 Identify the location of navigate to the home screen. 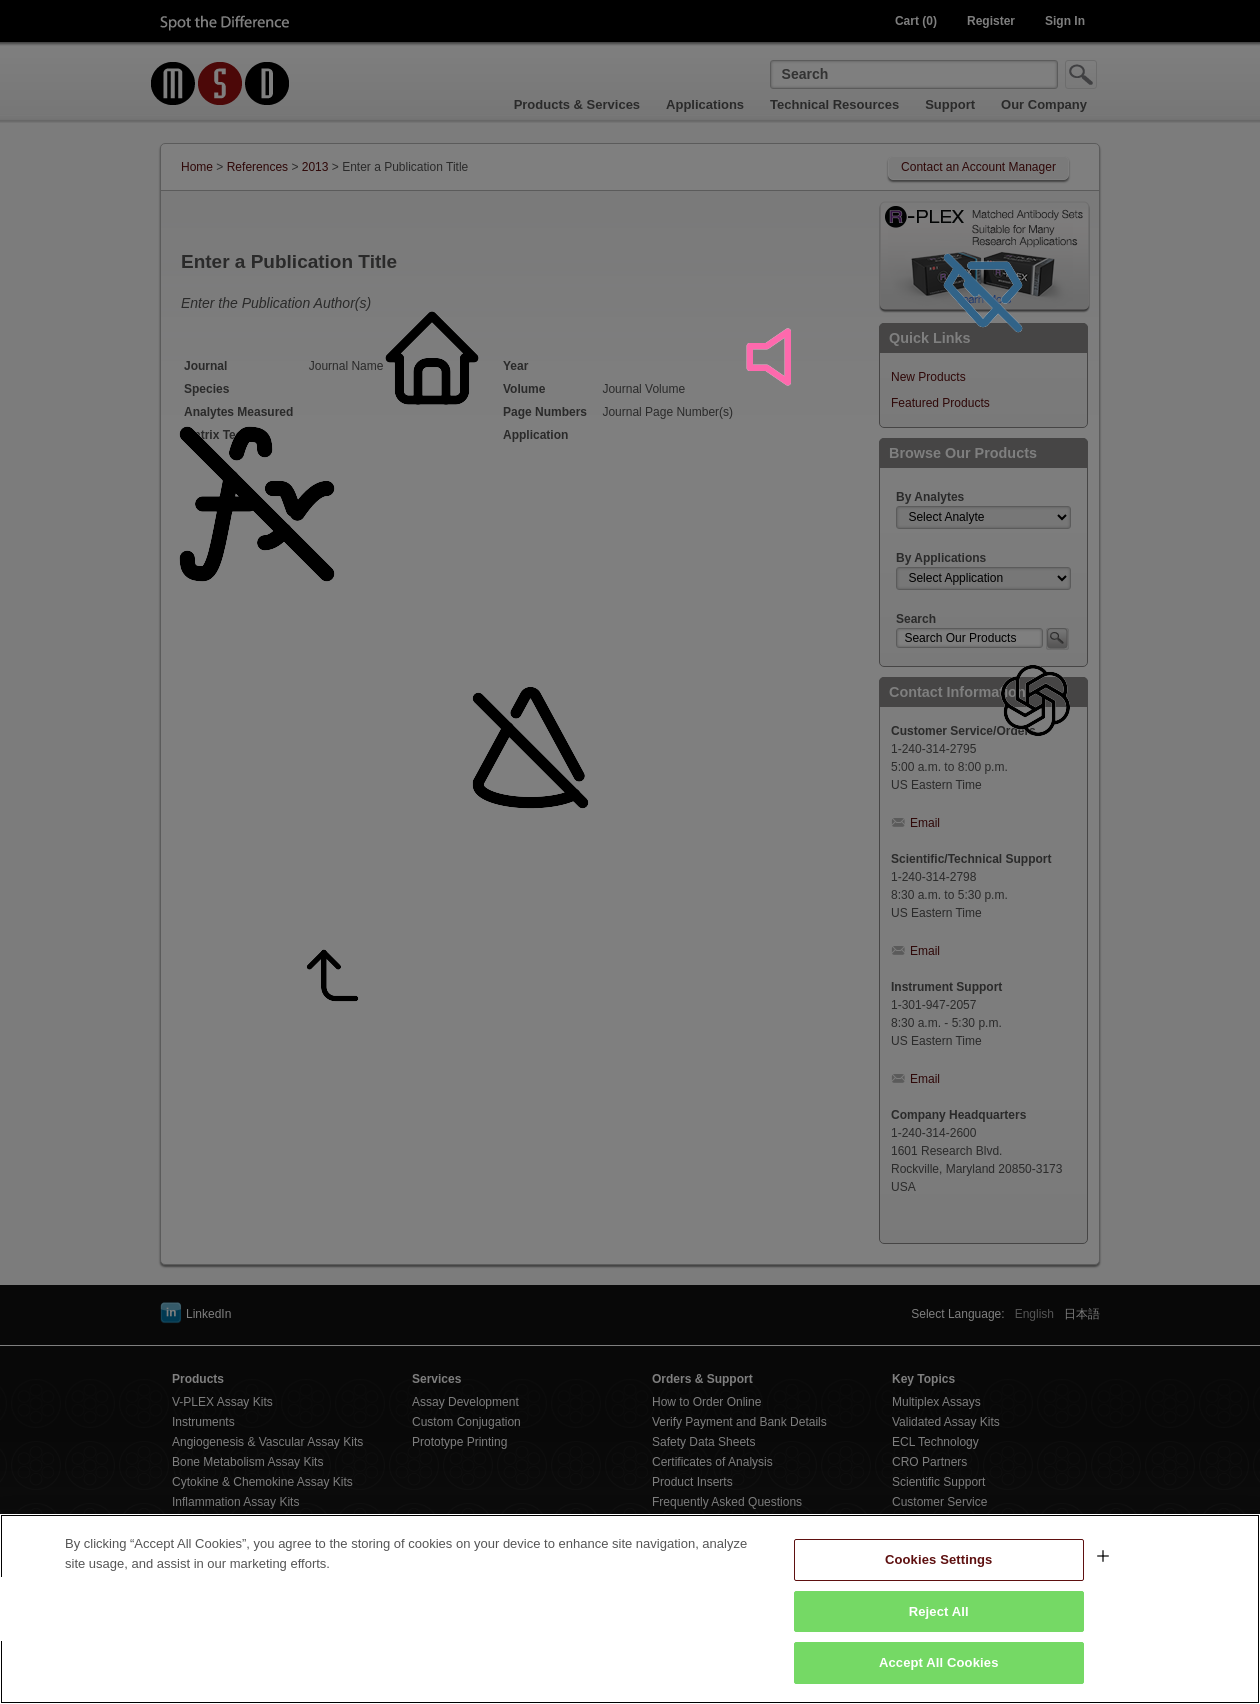
(432, 358).